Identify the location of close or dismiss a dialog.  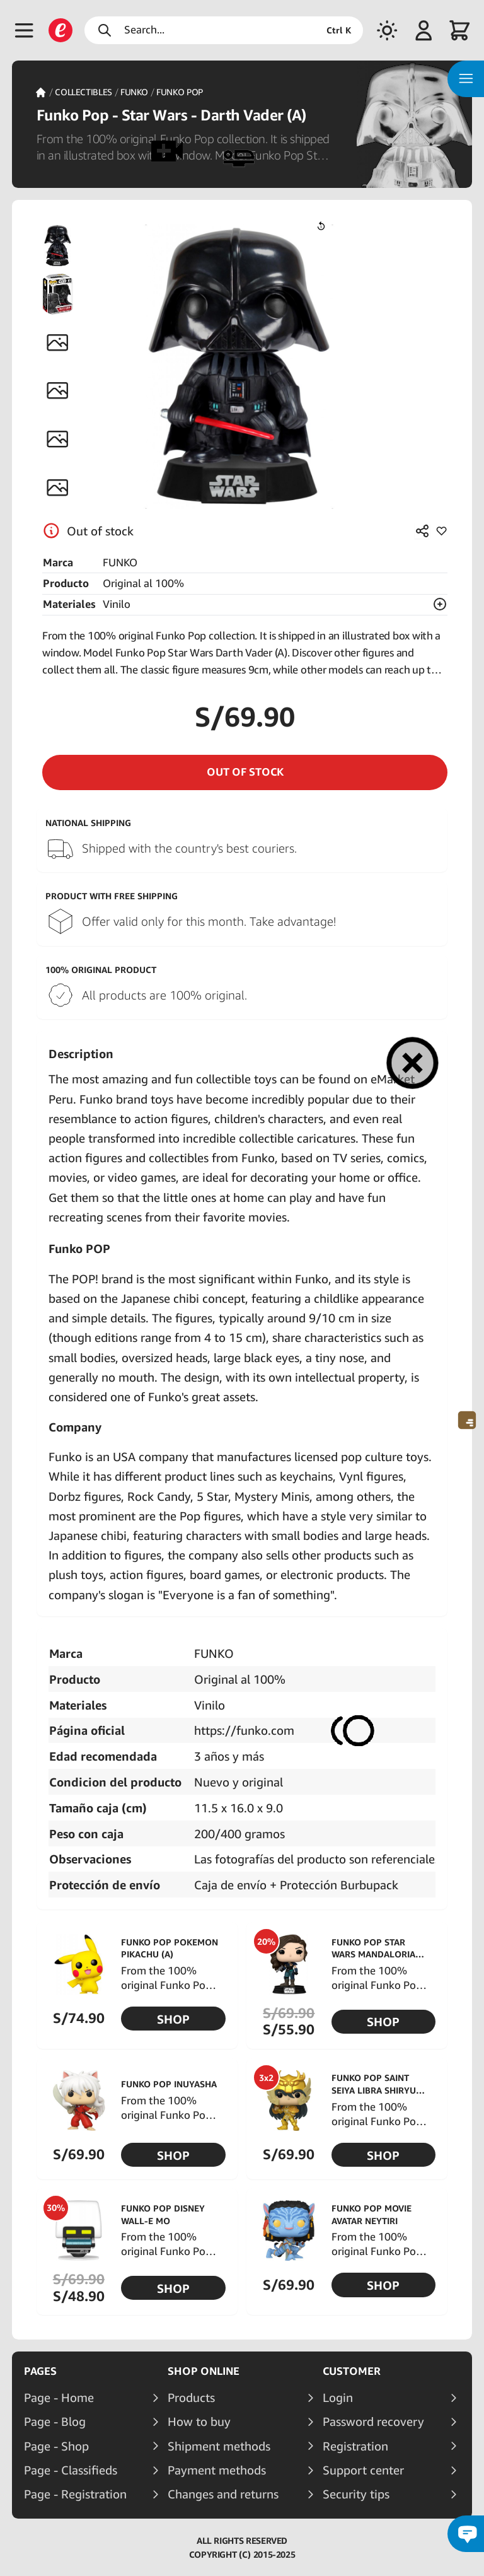
(412, 1063).